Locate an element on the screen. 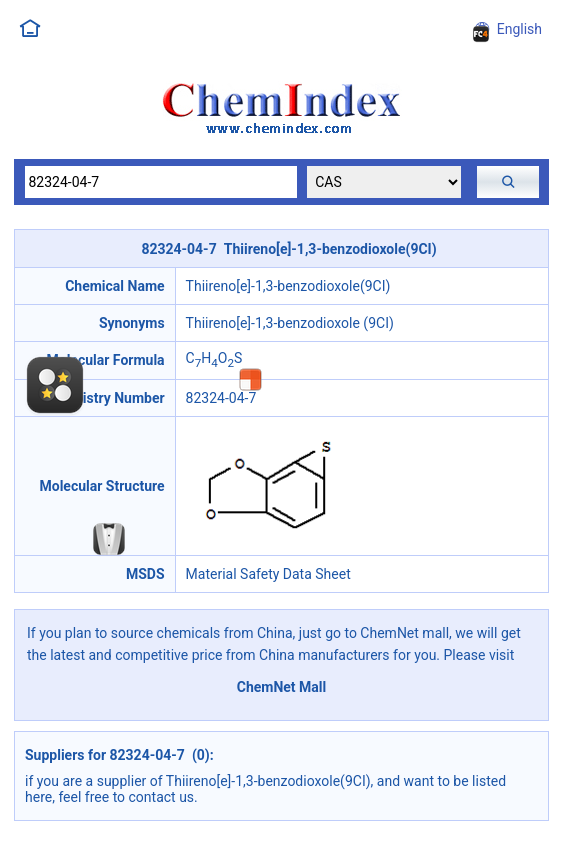 Image resolution: width=563 pixels, height=864 pixels. launch iagno reversi board game is located at coordinates (55, 385).